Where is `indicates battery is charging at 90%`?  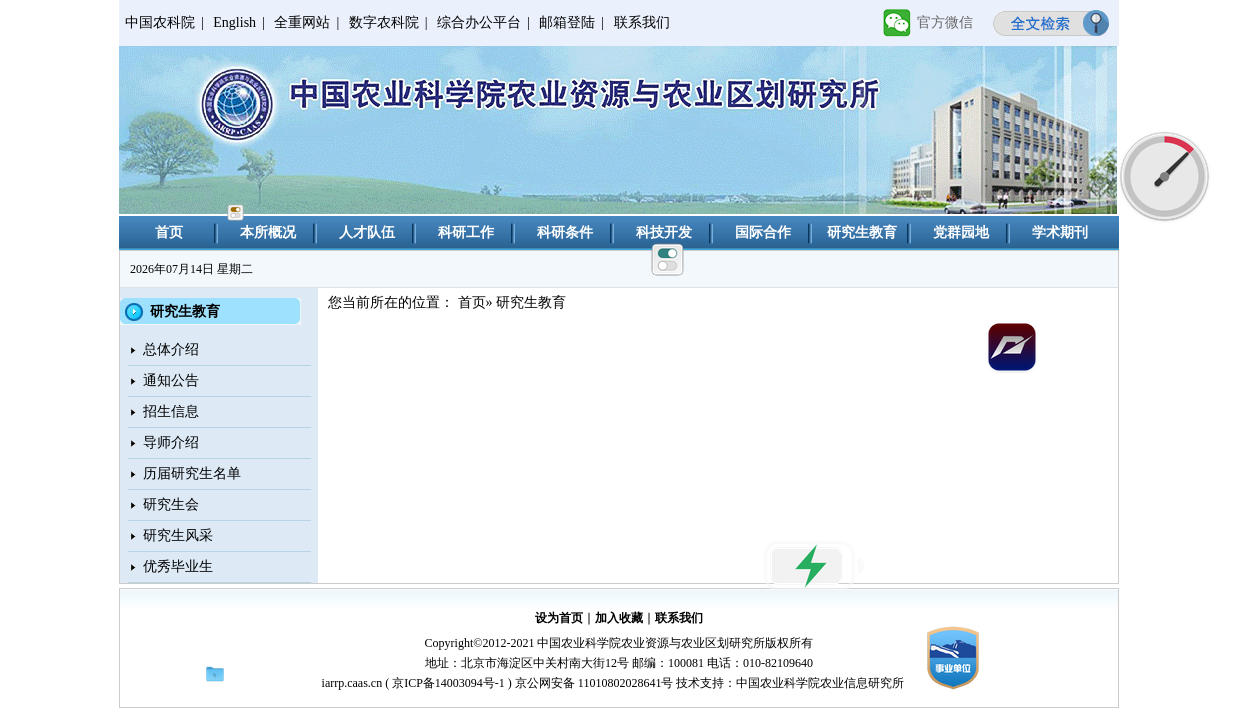 indicates battery is charging at 90% is located at coordinates (814, 566).